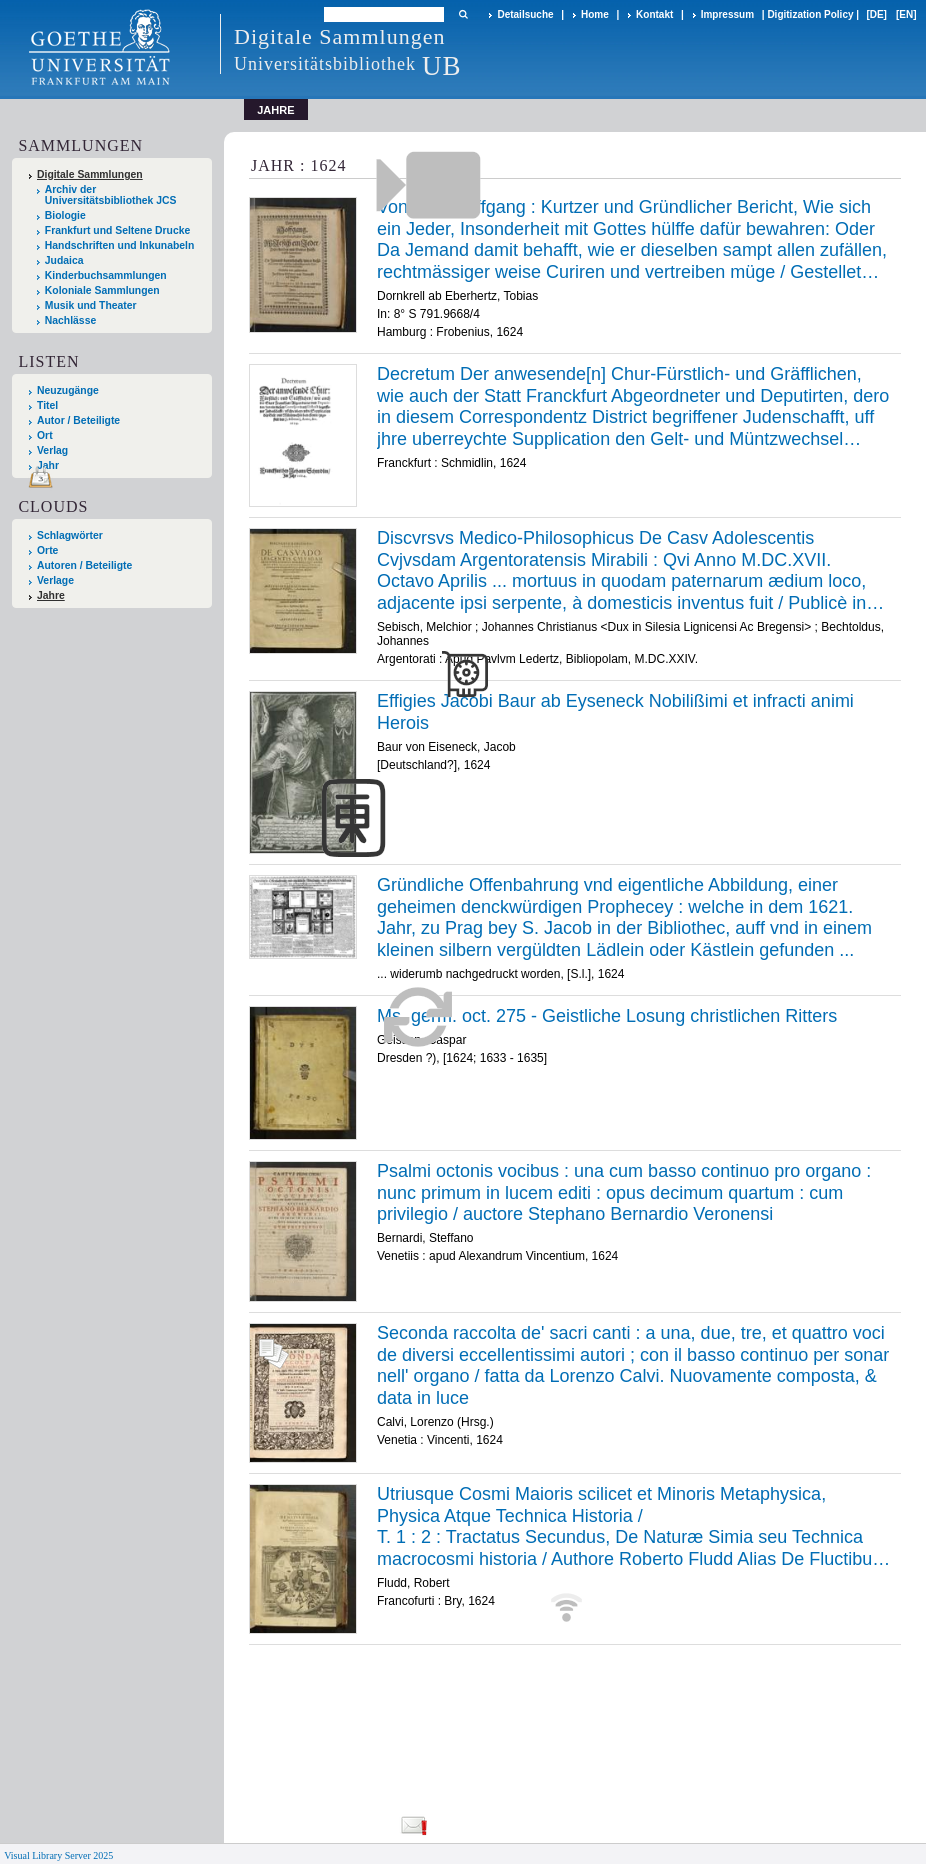 The width and height of the screenshot is (926, 1864). I want to click on mark email as important, so click(413, 1825).